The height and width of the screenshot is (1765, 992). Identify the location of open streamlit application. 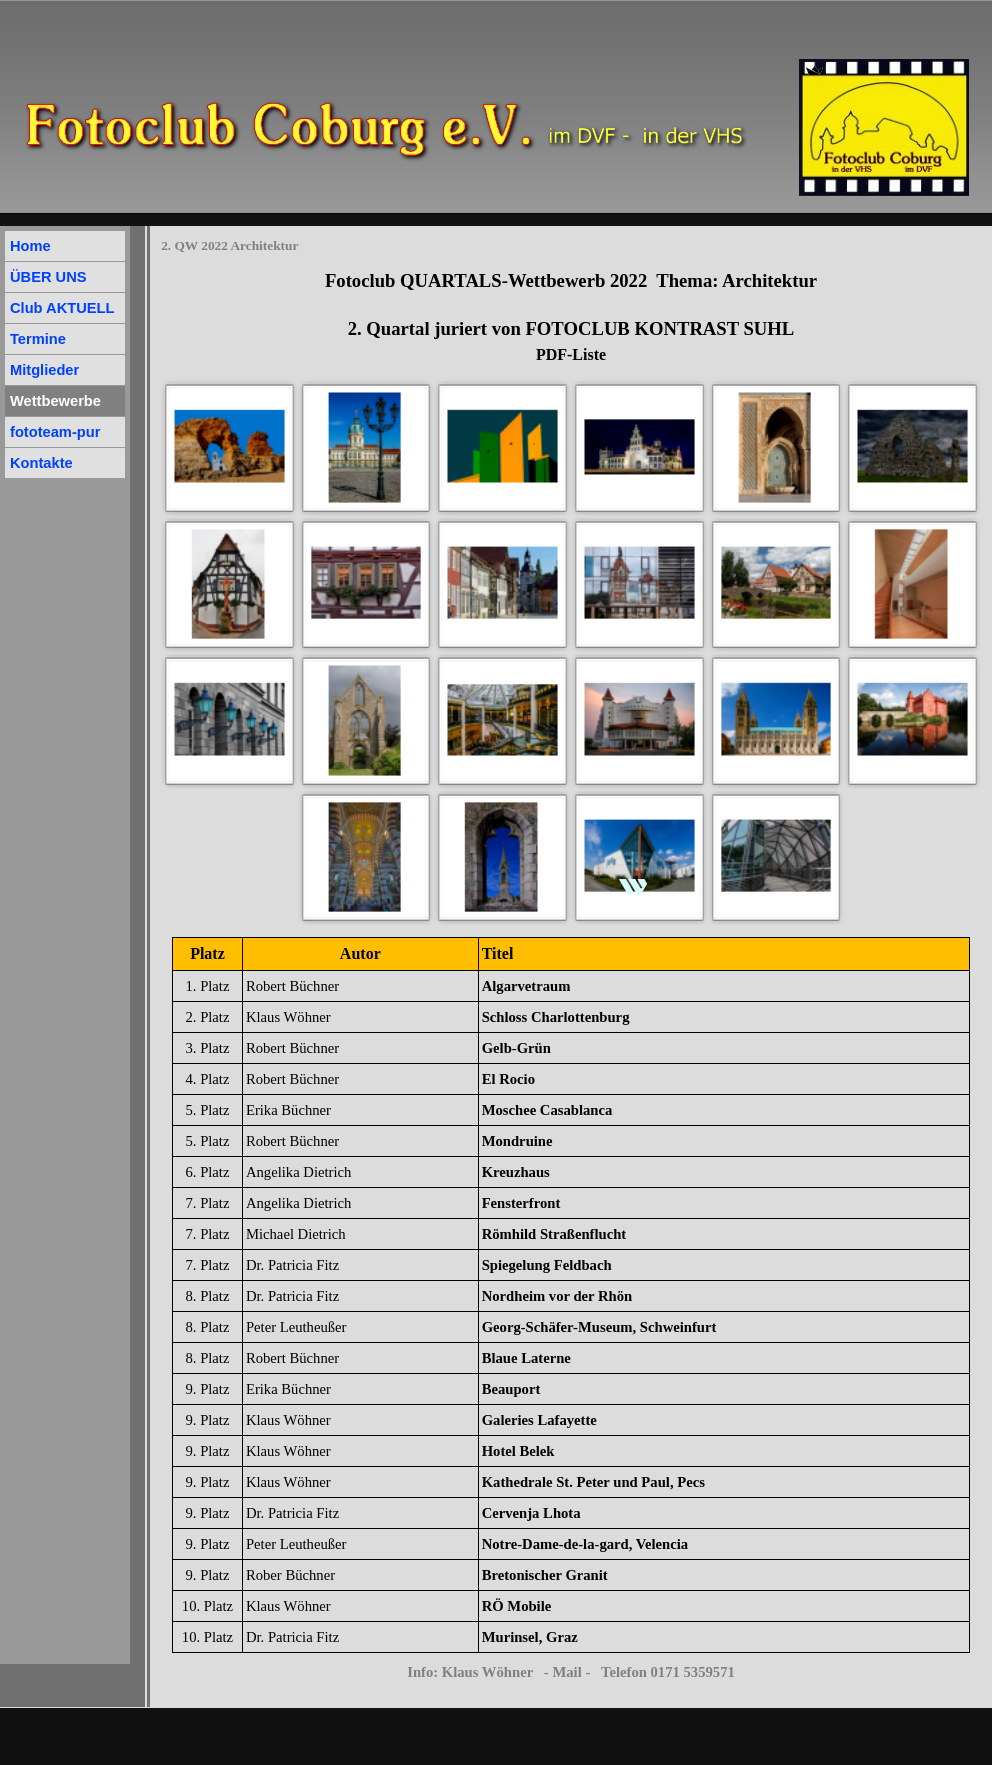
(814, 70).